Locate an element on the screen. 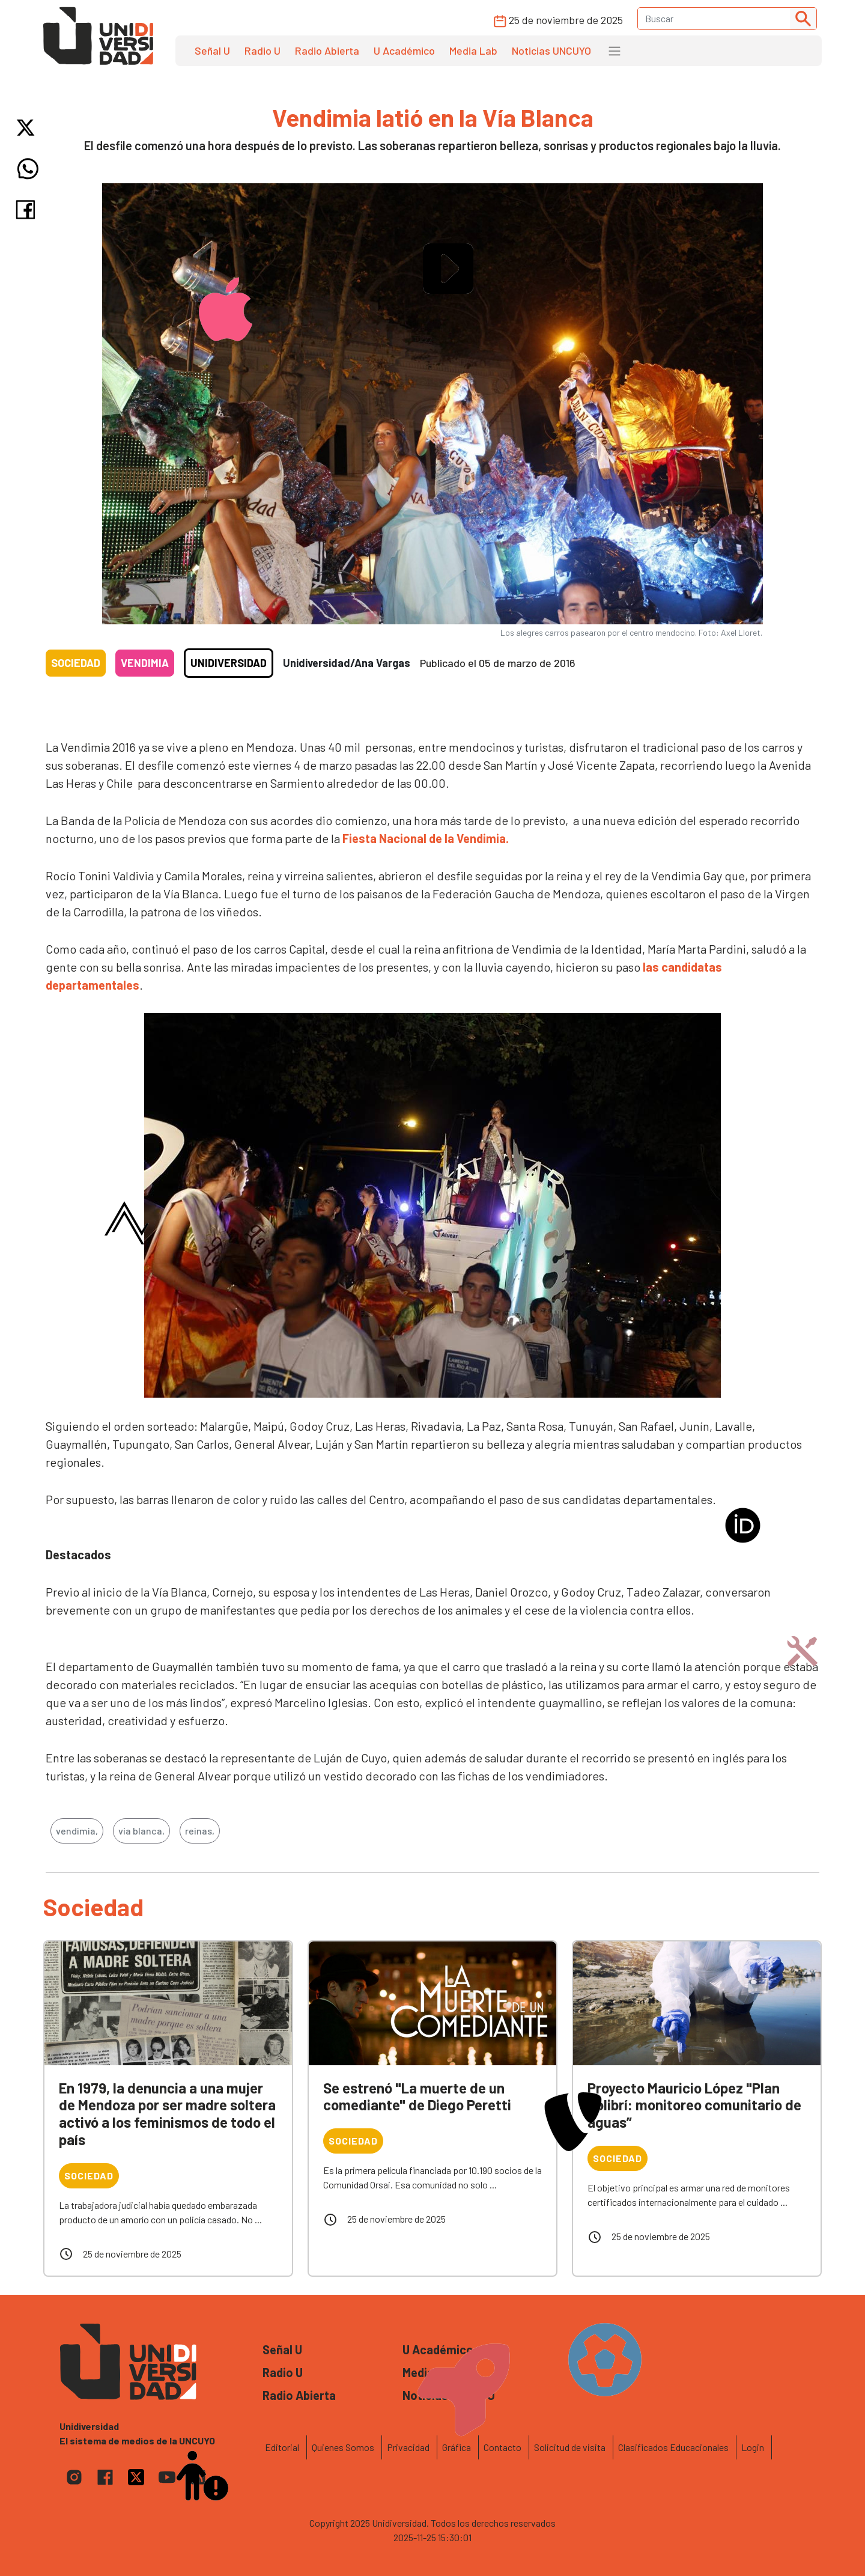 This screenshot has width=865, height=2576. access sports or football content is located at coordinates (605, 2360).